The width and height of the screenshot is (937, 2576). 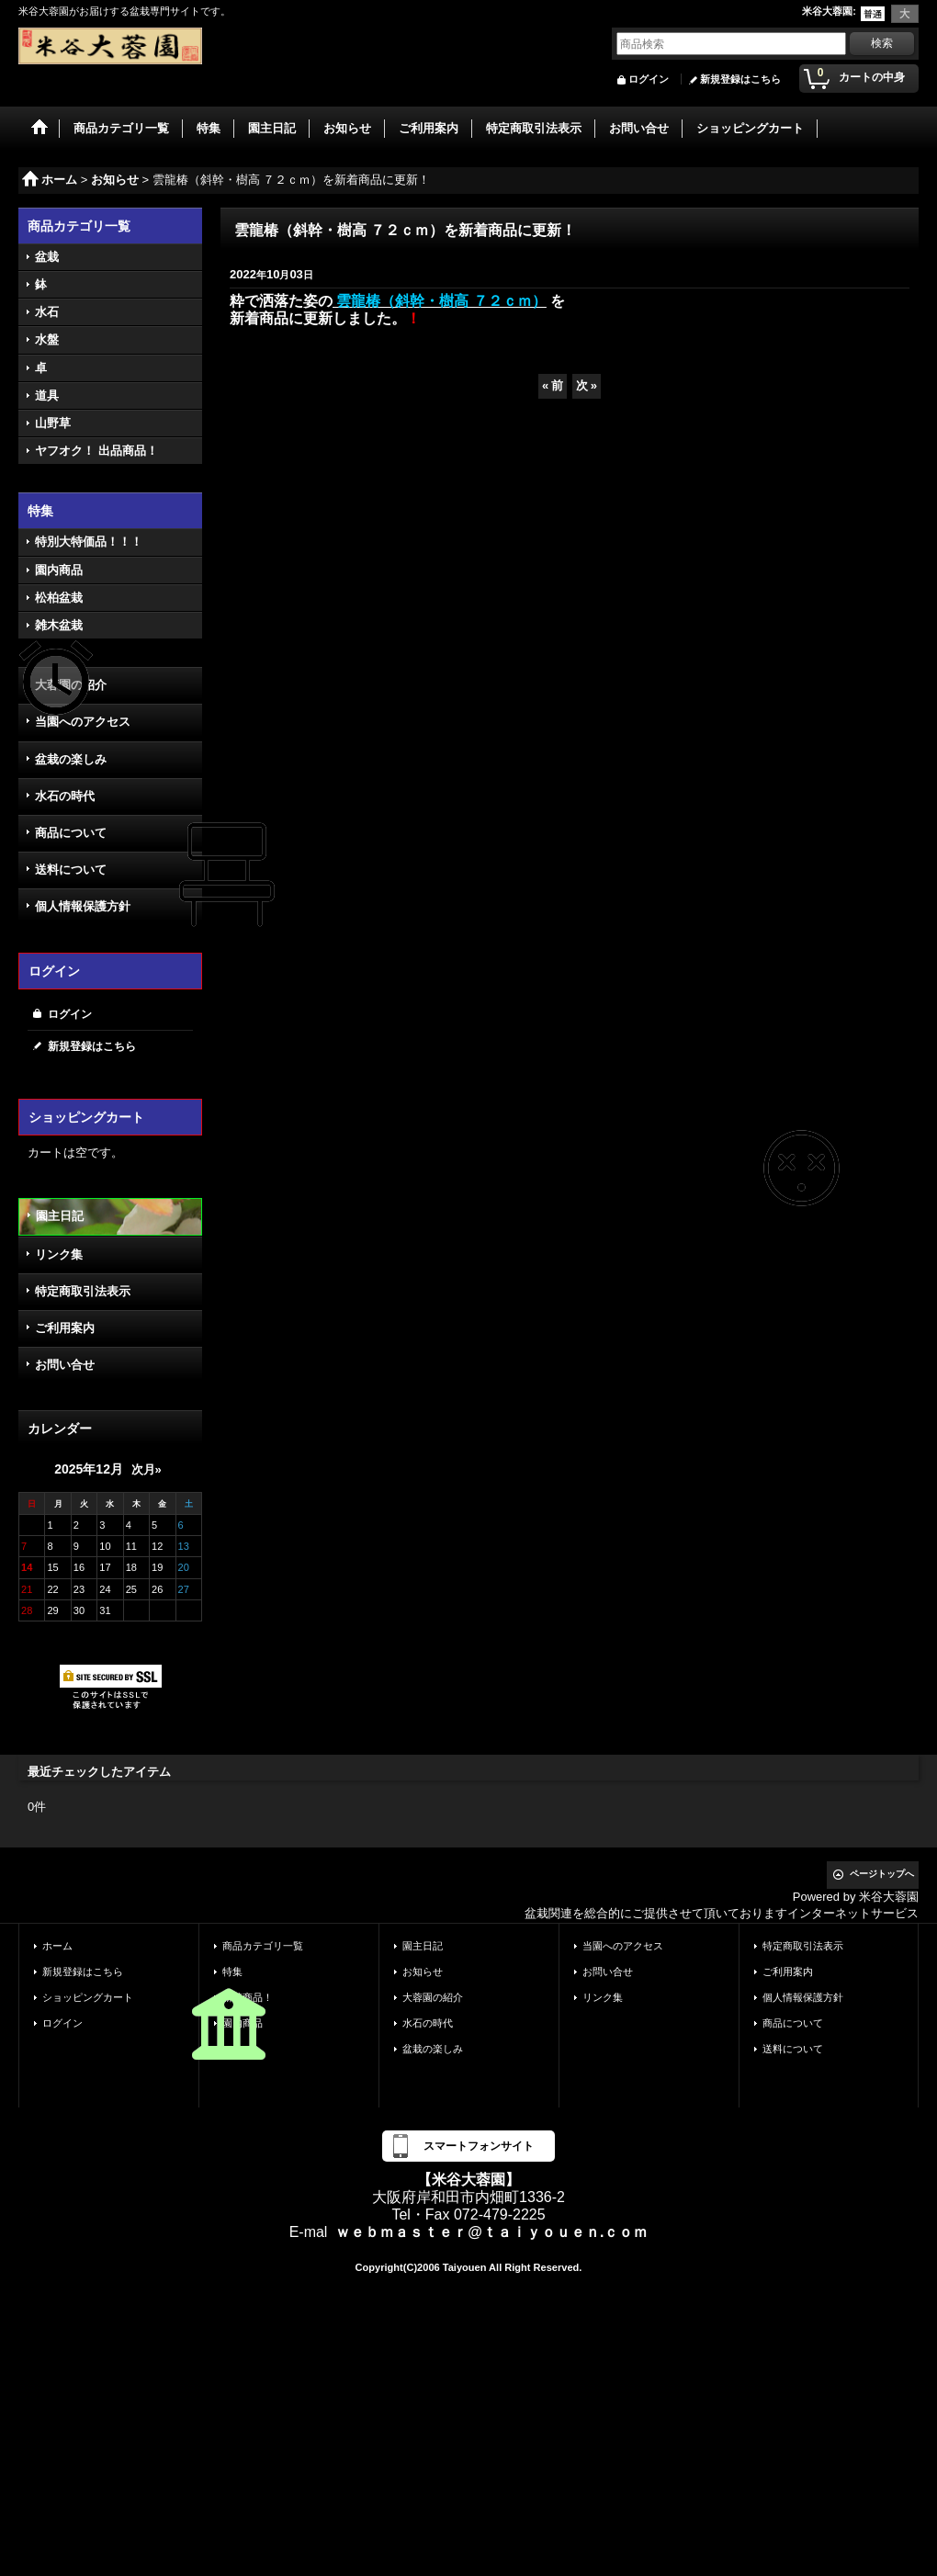 What do you see at coordinates (229, 2023) in the screenshot?
I see `access educational or institutional resources` at bounding box center [229, 2023].